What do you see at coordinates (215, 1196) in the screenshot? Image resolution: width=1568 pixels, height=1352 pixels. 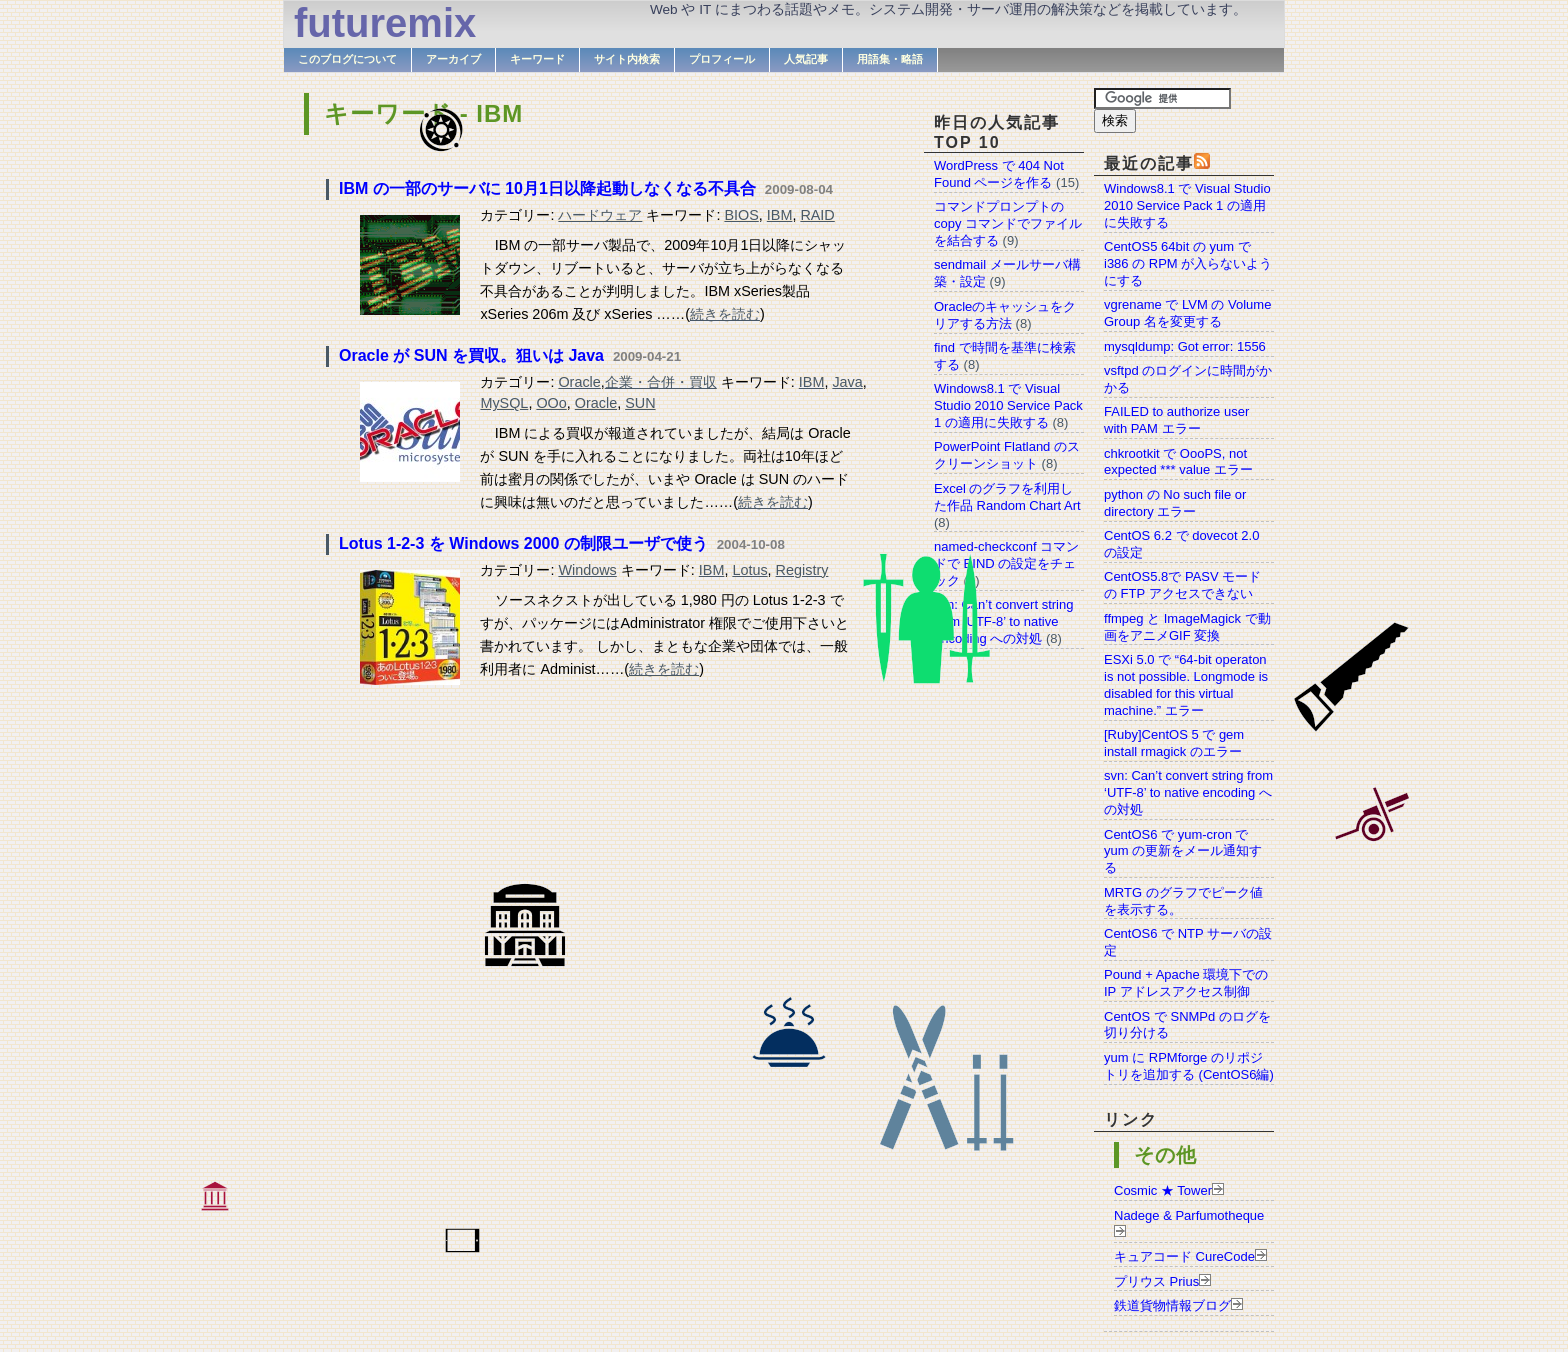 I see `access banking or financial services` at bounding box center [215, 1196].